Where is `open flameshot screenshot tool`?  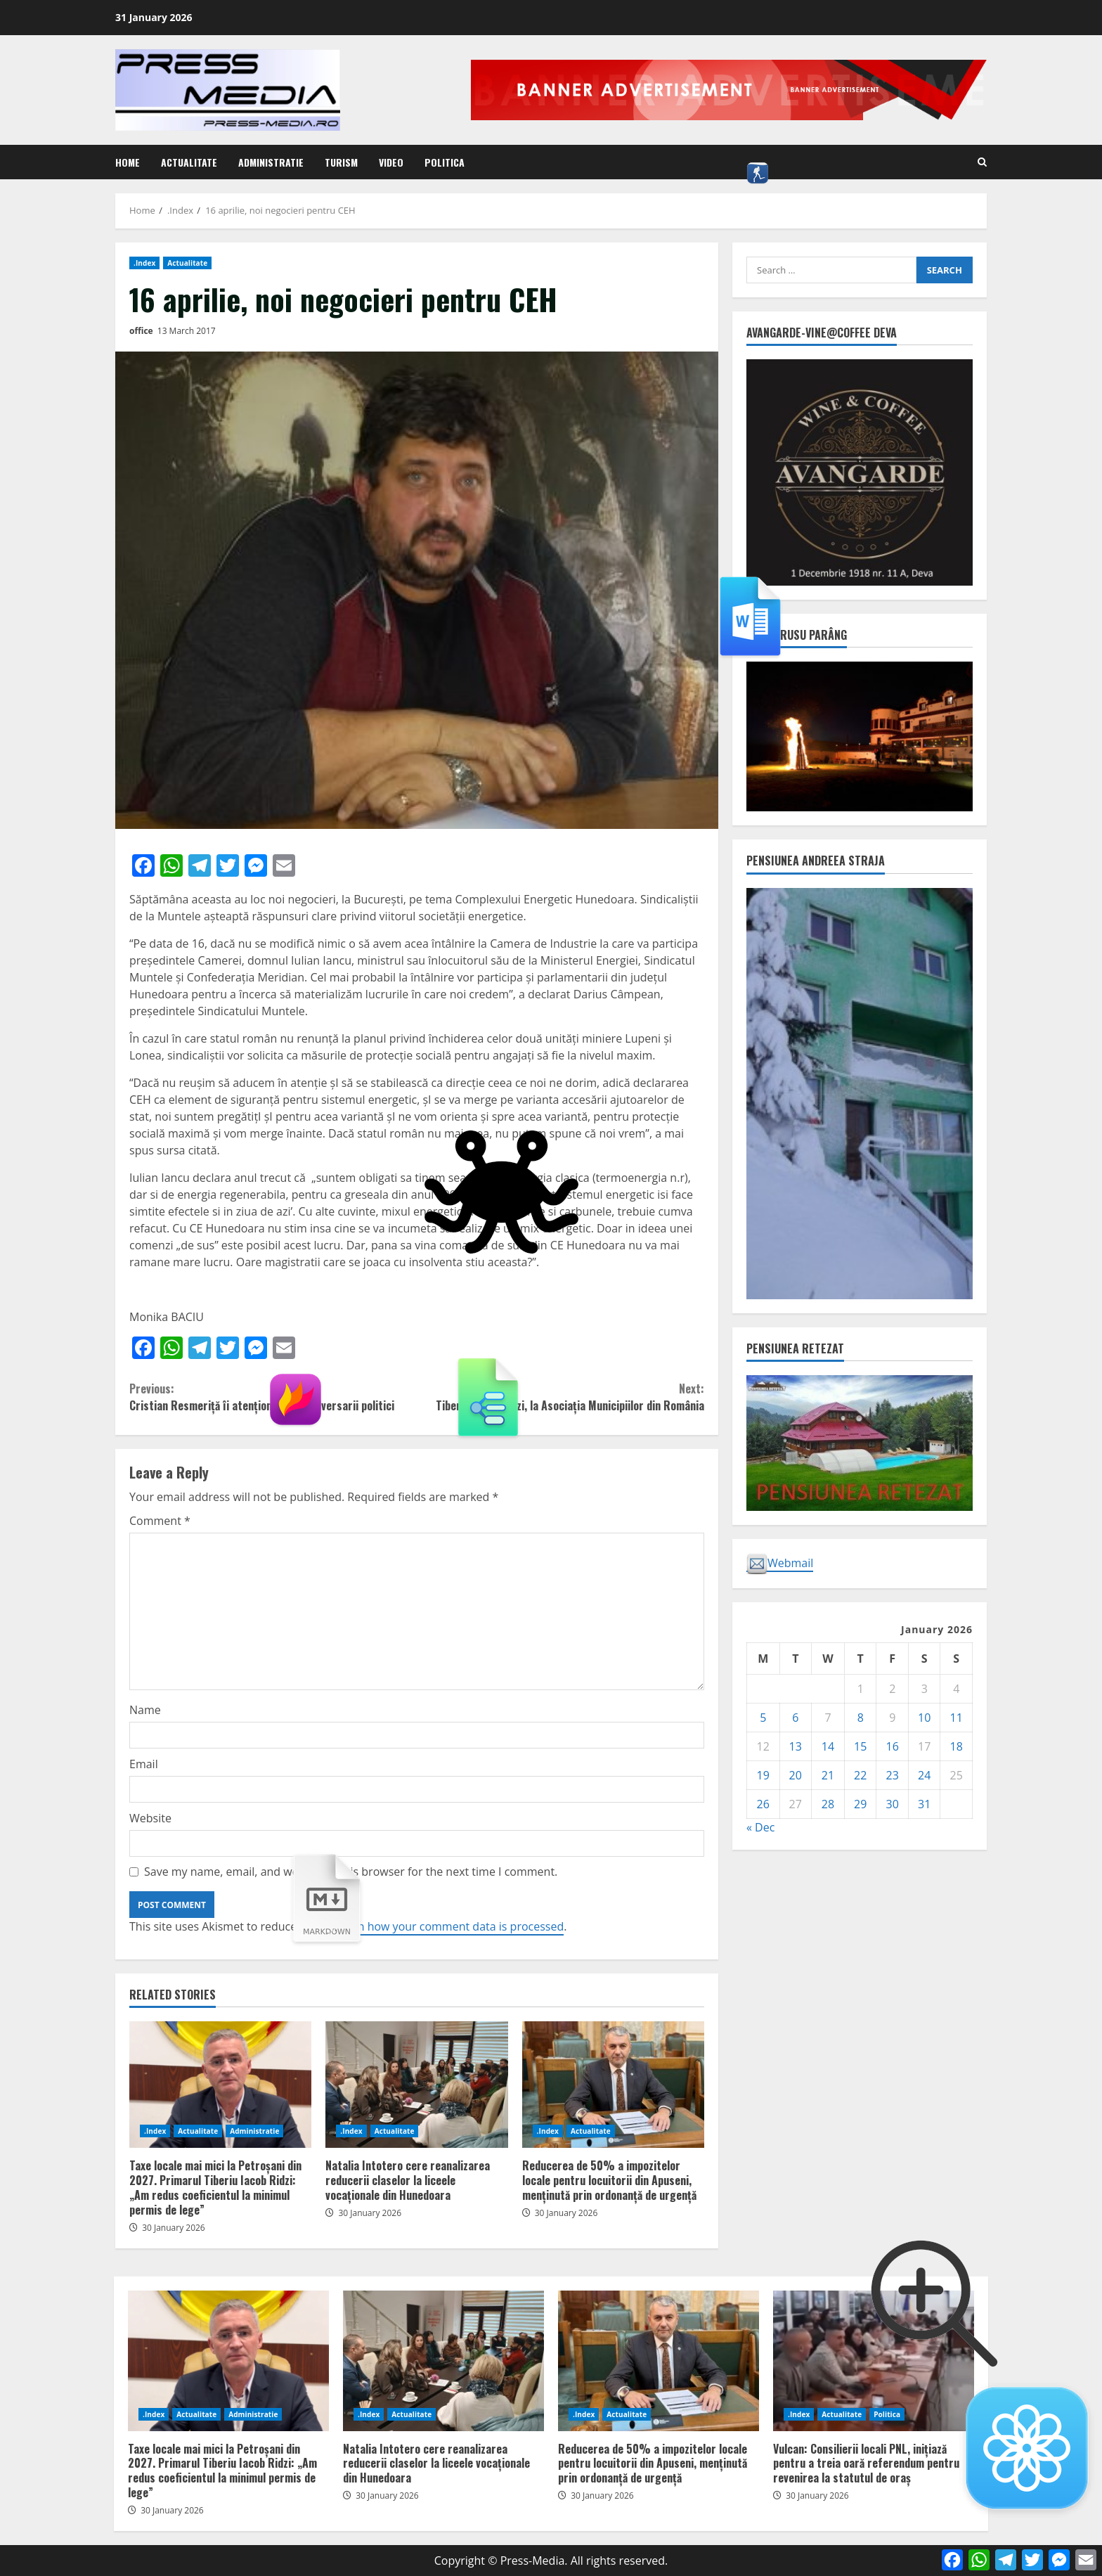
open flameshot screenshot tool is located at coordinates (295, 1399).